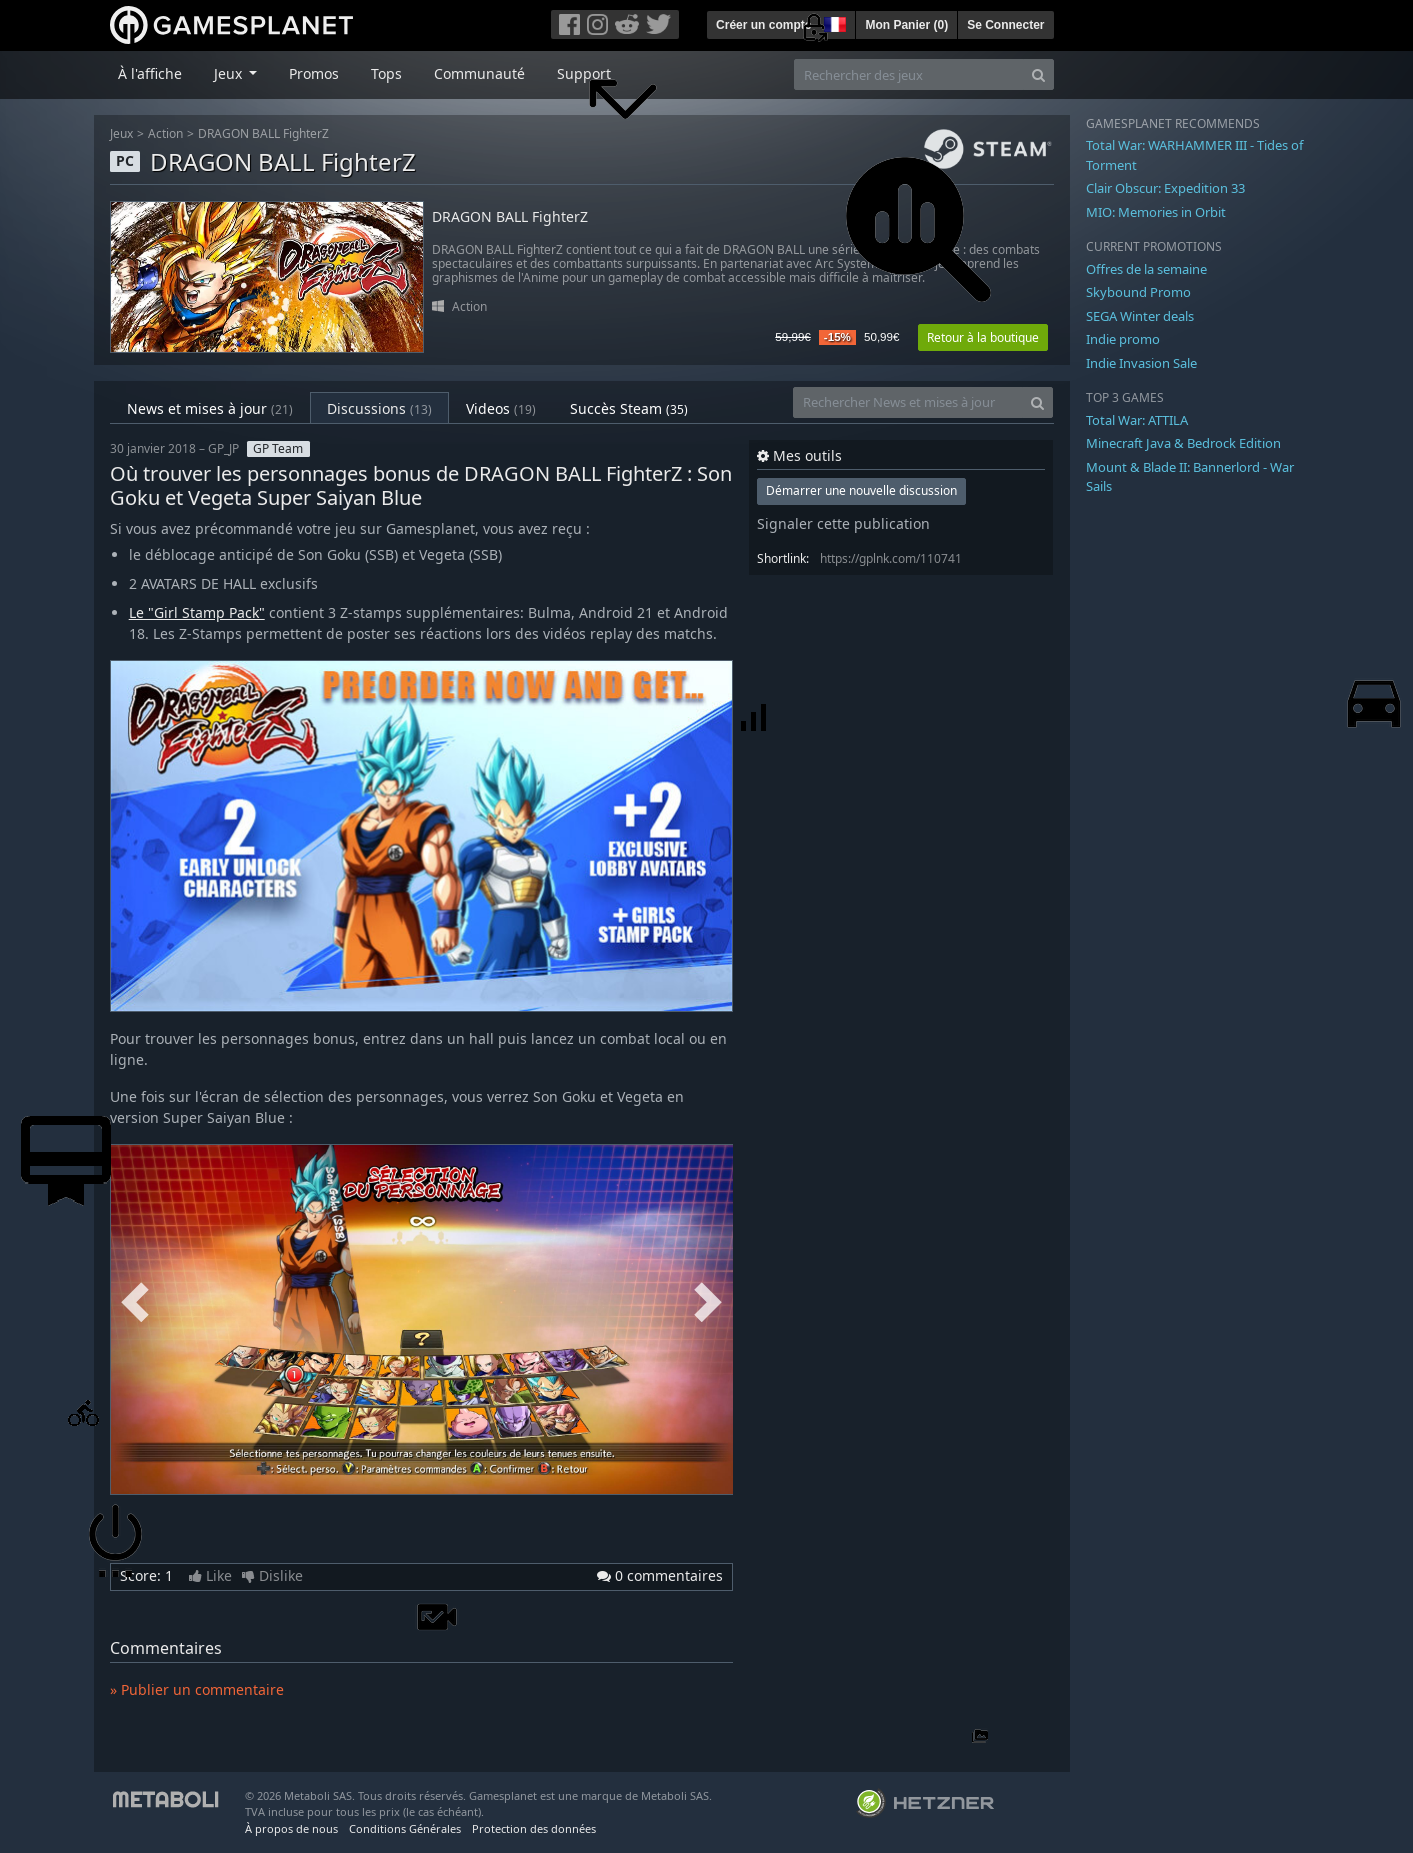 The image size is (1413, 1853). Describe the element at coordinates (814, 27) in the screenshot. I see `share secure content with others` at that location.